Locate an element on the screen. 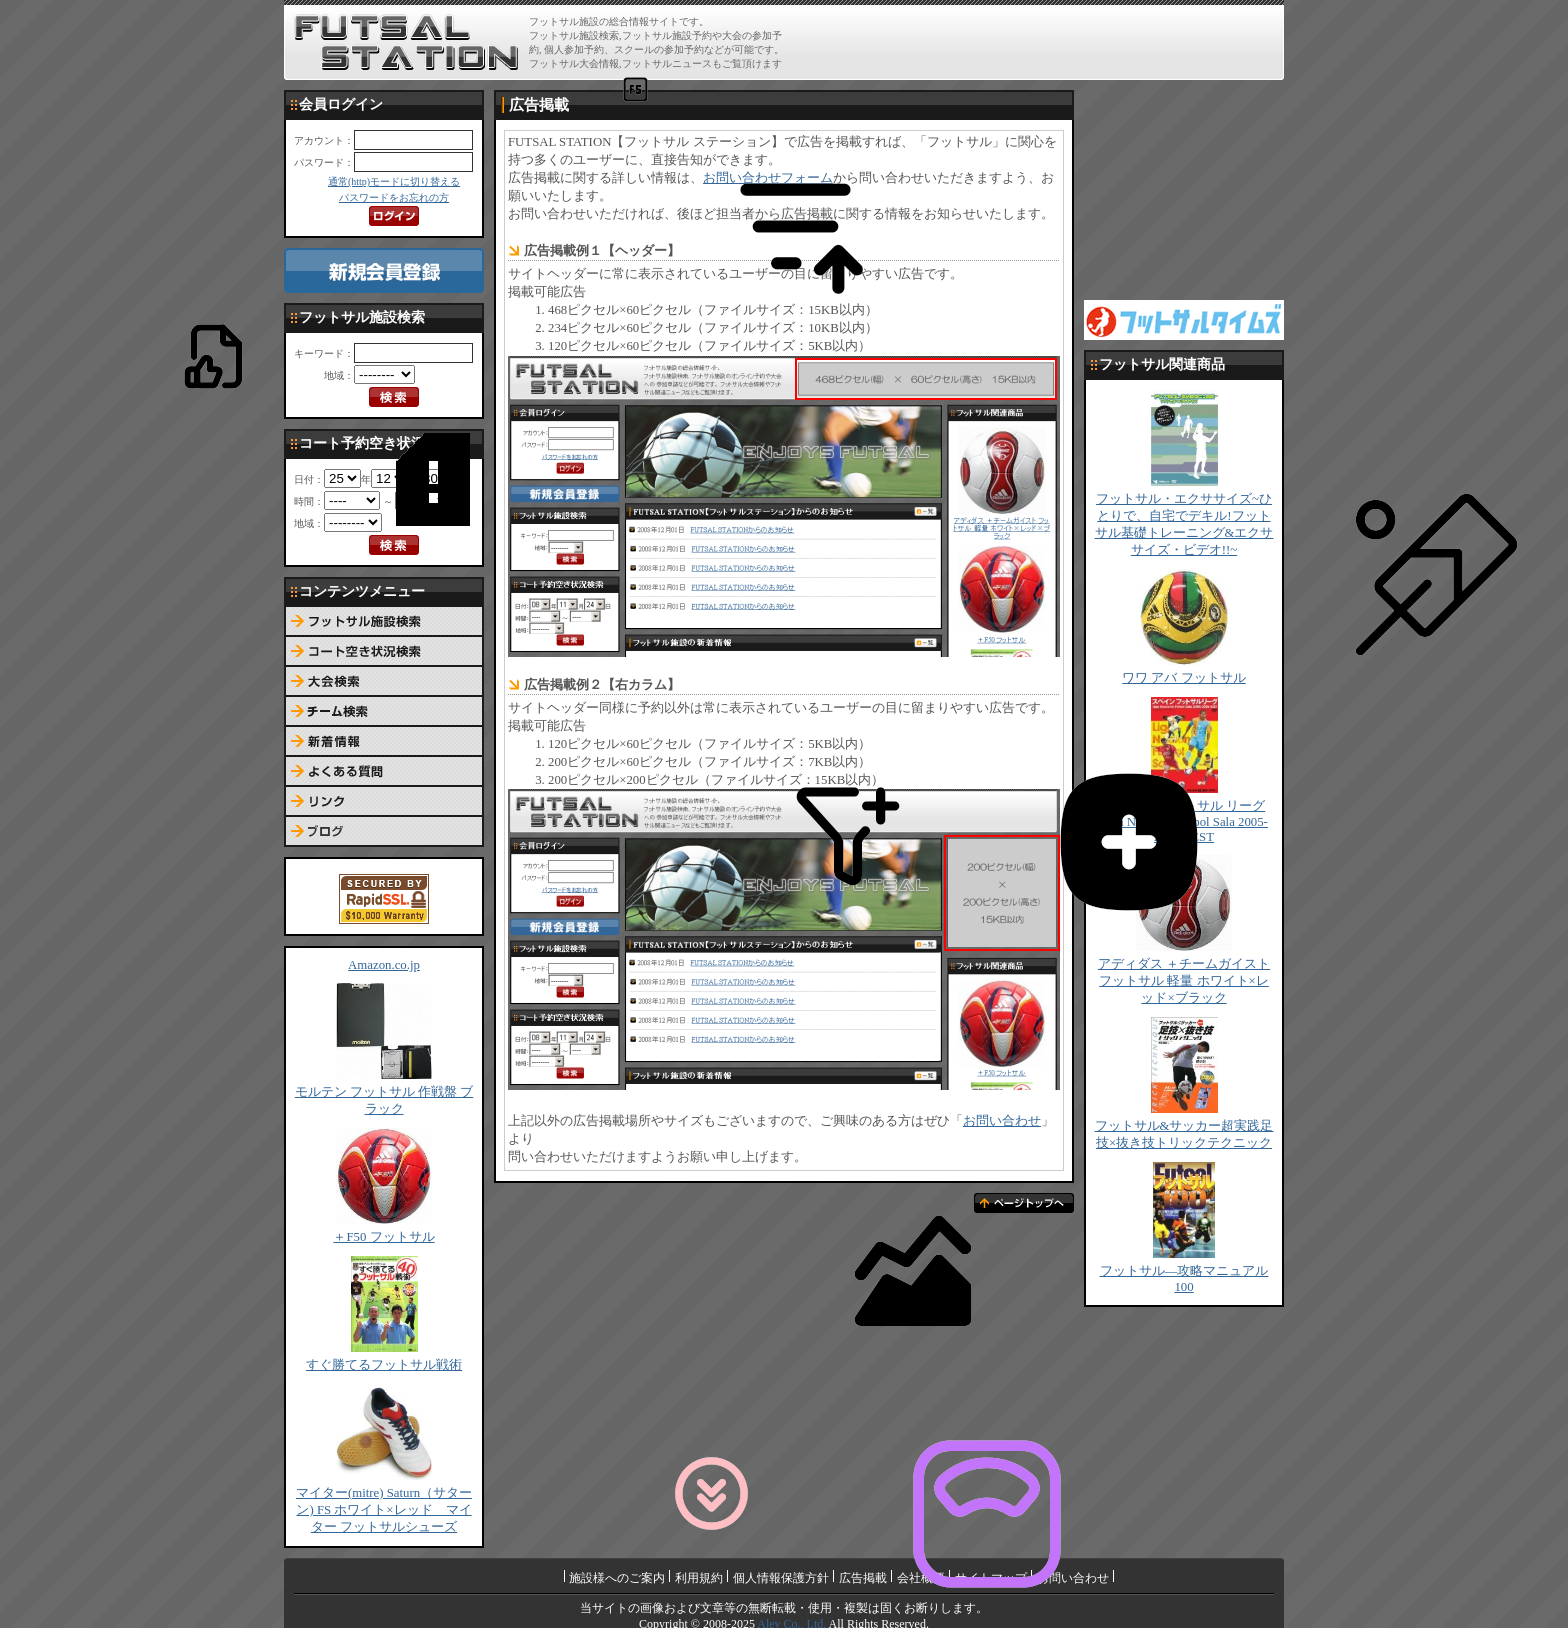  add a new item is located at coordinates (1129, 842).